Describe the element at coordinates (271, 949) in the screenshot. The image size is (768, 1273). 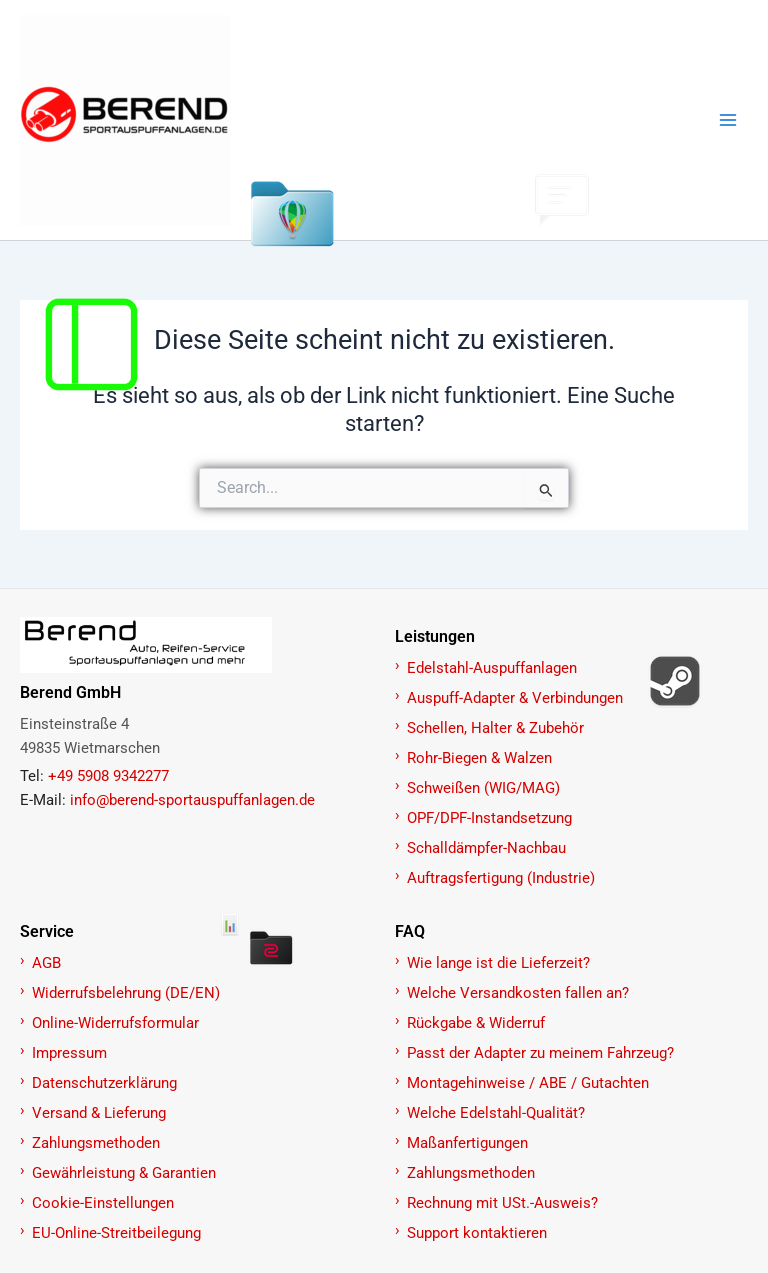
I see `folder containing BenQ ZOWIE gaming peripherals software or drivers` at that location.